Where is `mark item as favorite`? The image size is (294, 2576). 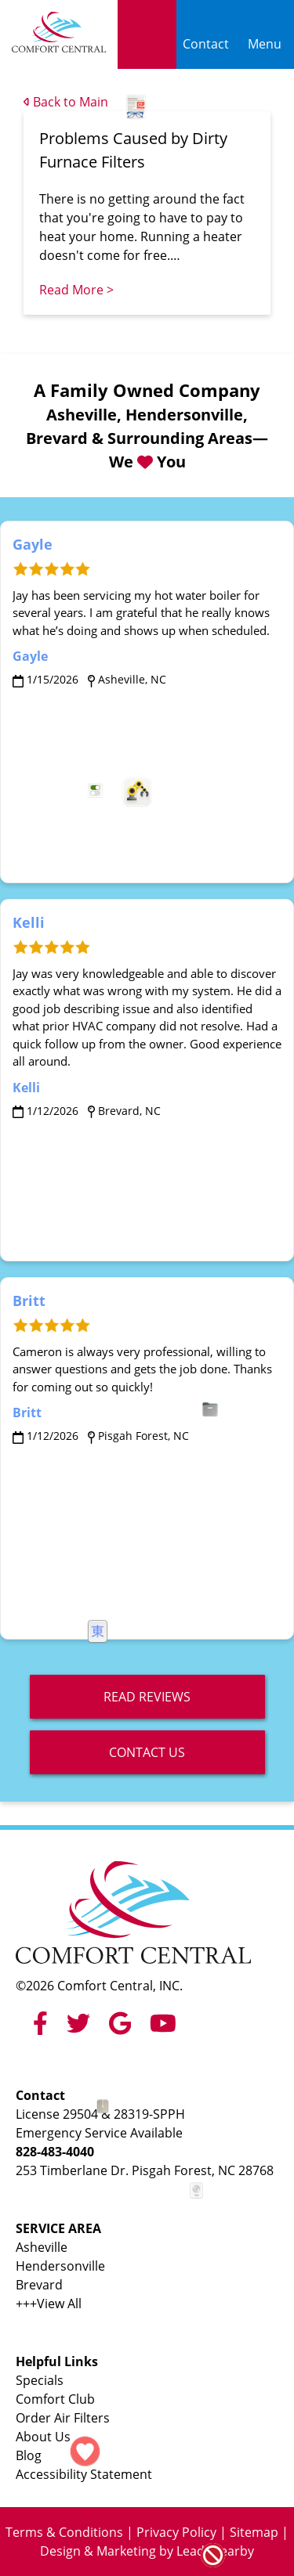 mark item as favorite is located at coordinates (85, 2451).